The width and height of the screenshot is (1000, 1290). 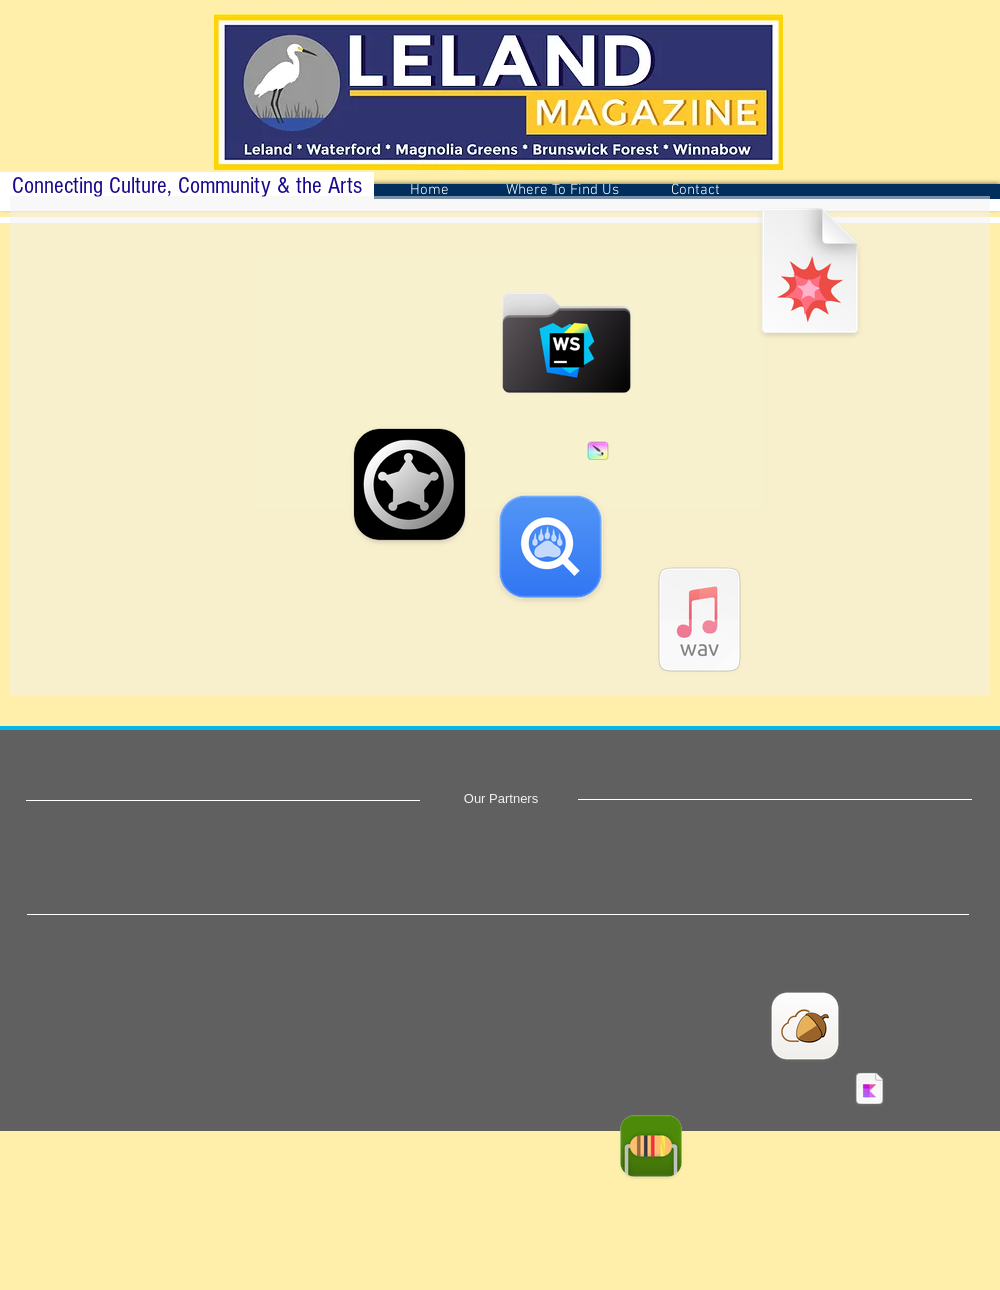 I want to click on open nut cloud storage app, so click(x=805, y=1026).